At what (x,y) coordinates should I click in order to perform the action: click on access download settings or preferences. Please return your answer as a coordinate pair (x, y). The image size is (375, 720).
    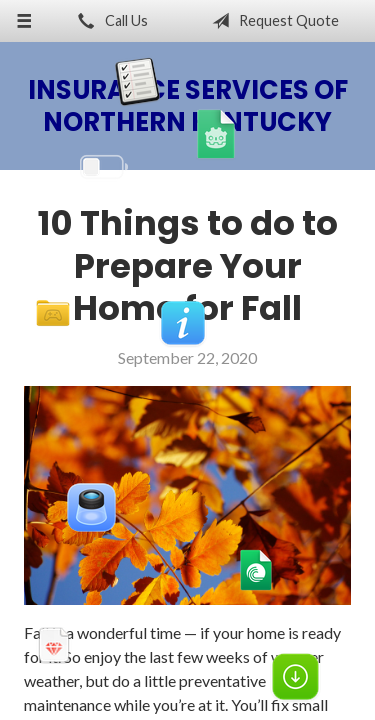
    Looking at the image, I should click on (295, 677).